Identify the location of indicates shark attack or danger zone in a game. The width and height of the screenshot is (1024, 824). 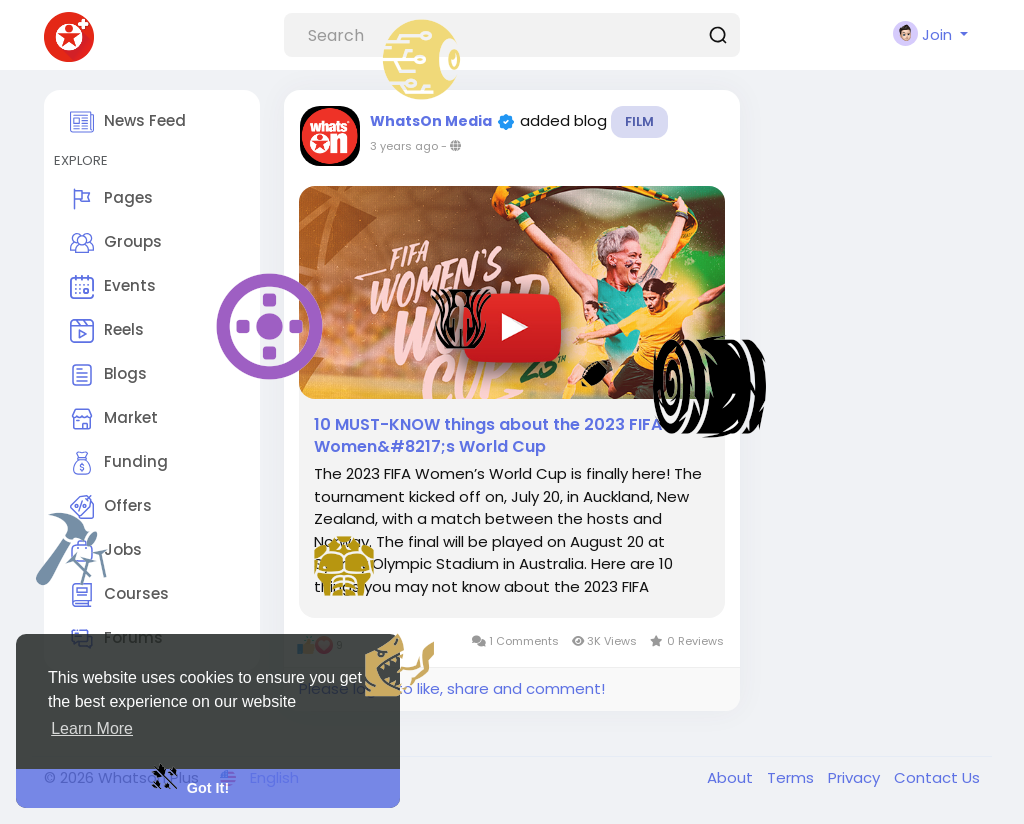
(399, 662).